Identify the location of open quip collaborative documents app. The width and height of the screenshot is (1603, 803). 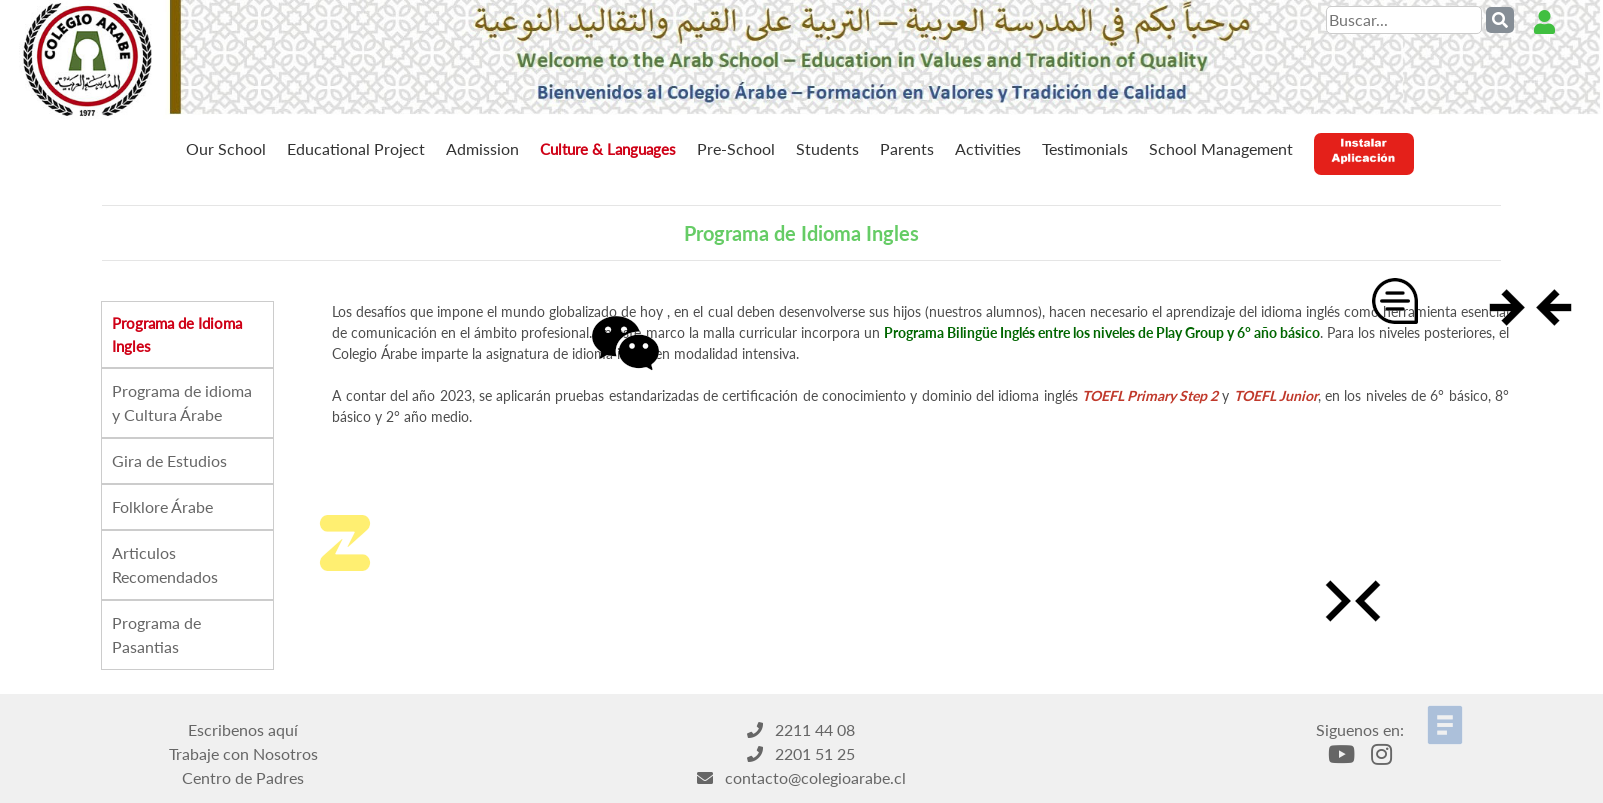
(1395, 301).